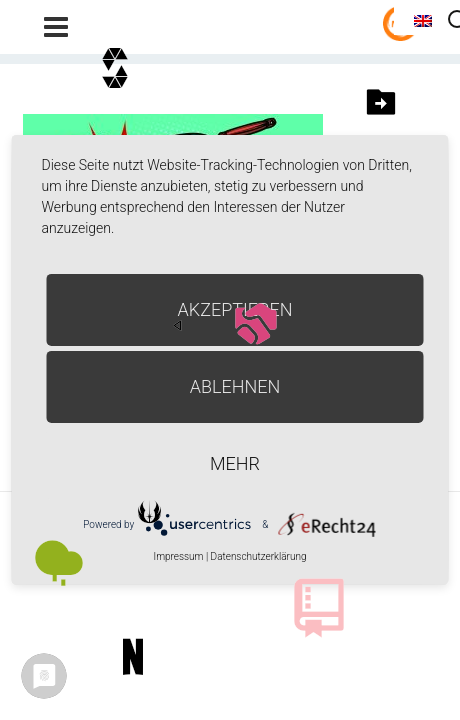  Describe the element at coordinates (381, 102) in the screenshot. I see `move files to another folder` at that location.